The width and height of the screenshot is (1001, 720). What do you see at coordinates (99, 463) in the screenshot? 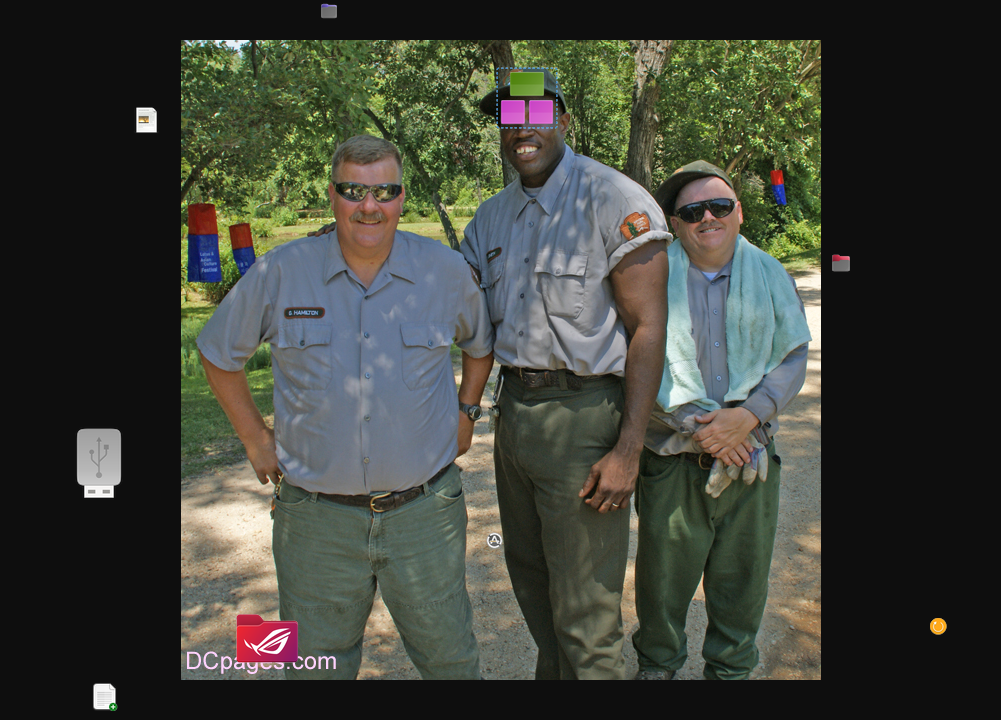
I see `access connected USB storage device` at bounding box center [99, 463].